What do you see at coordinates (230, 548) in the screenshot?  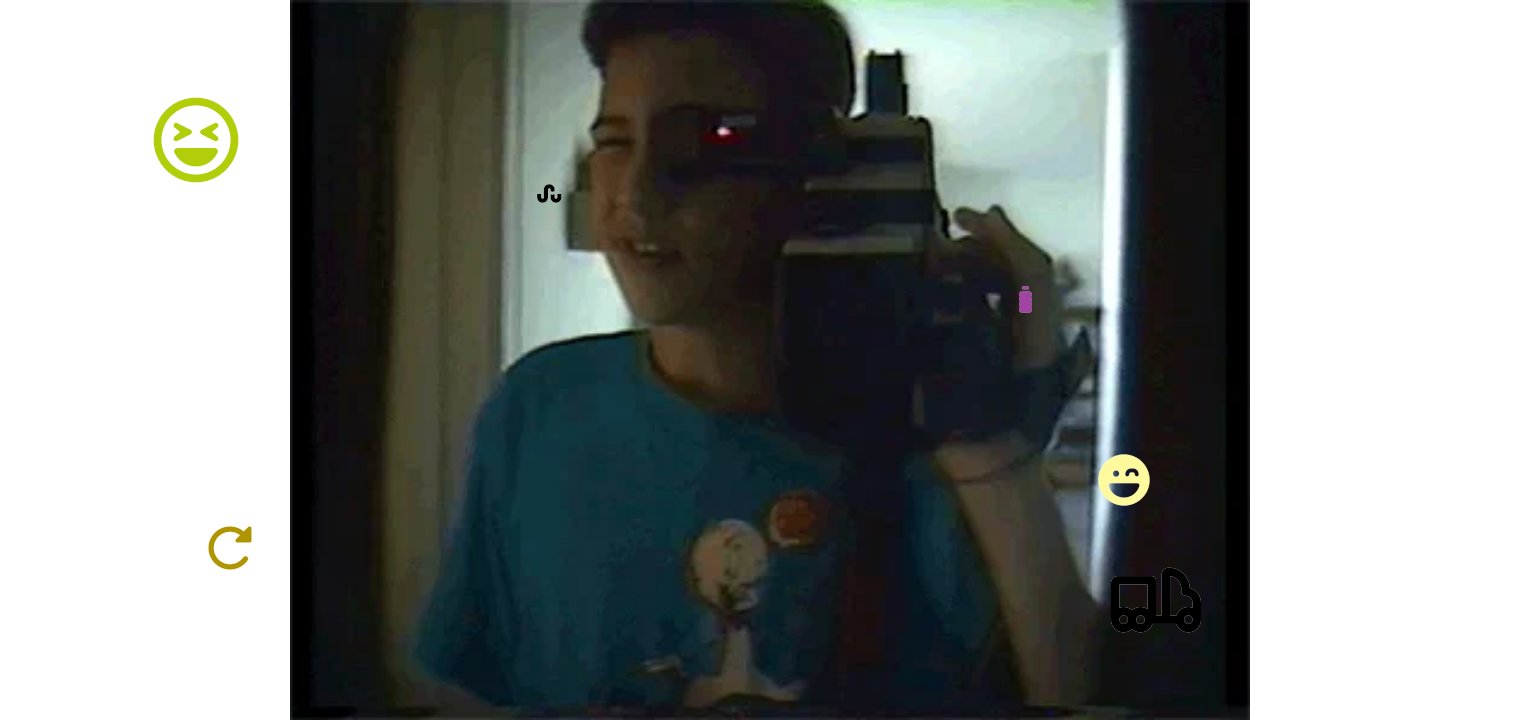 I see `redo the last undone action` at bounding box center [230, 548].